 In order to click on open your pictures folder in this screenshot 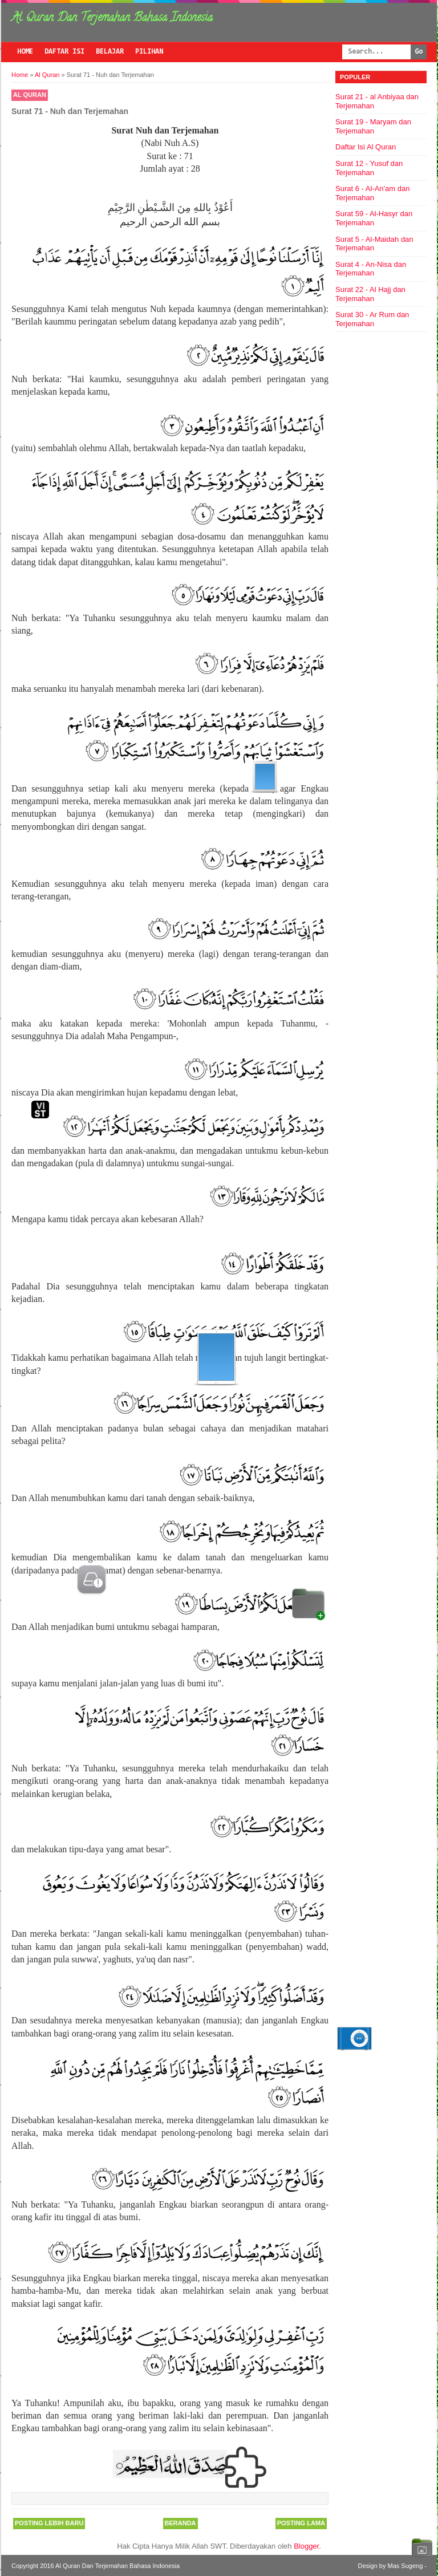, I will do `click(422, 2547)`.